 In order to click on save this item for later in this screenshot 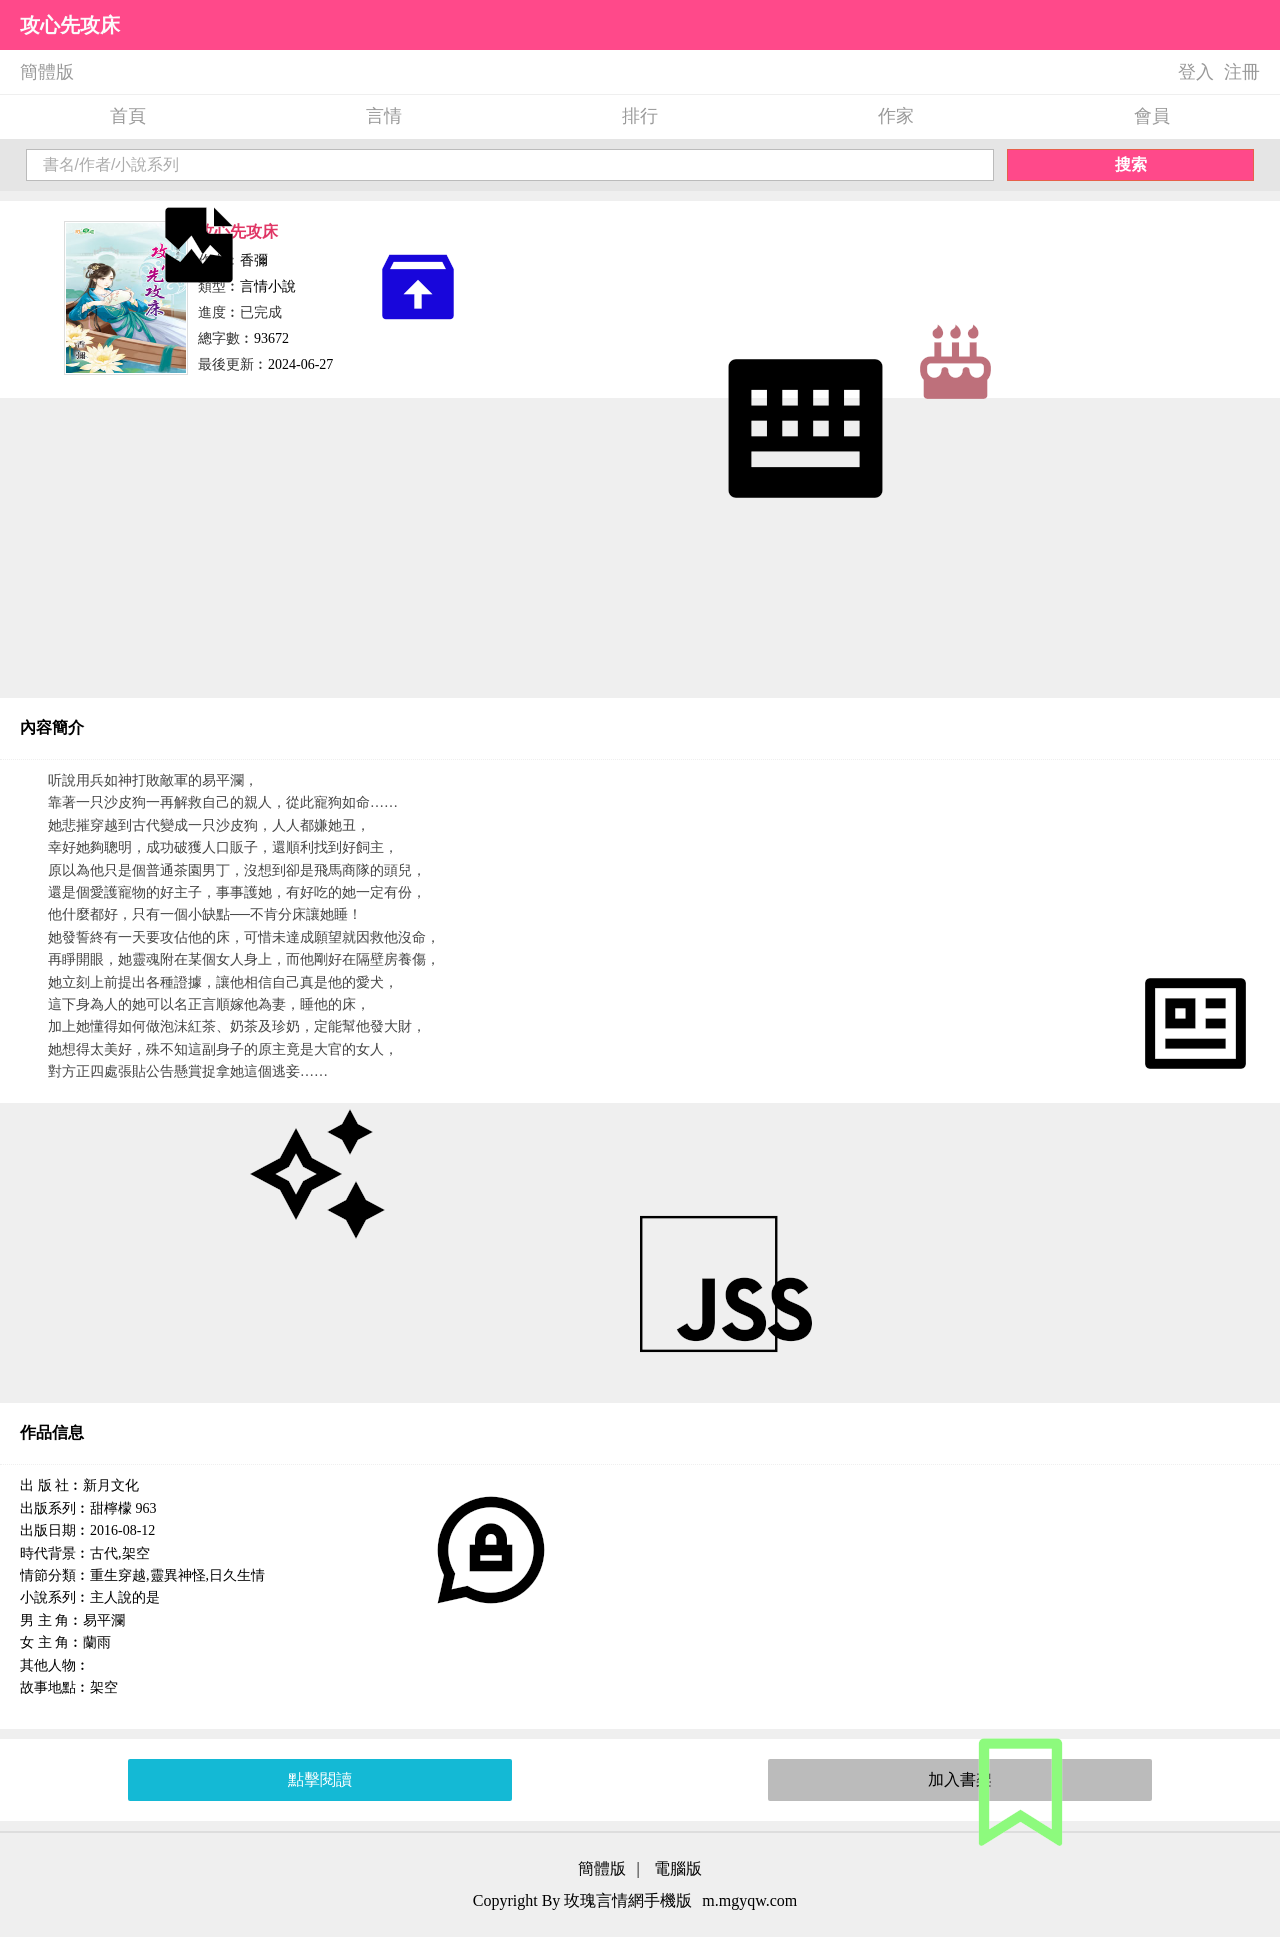, I will do `click(1020, 1790)`.